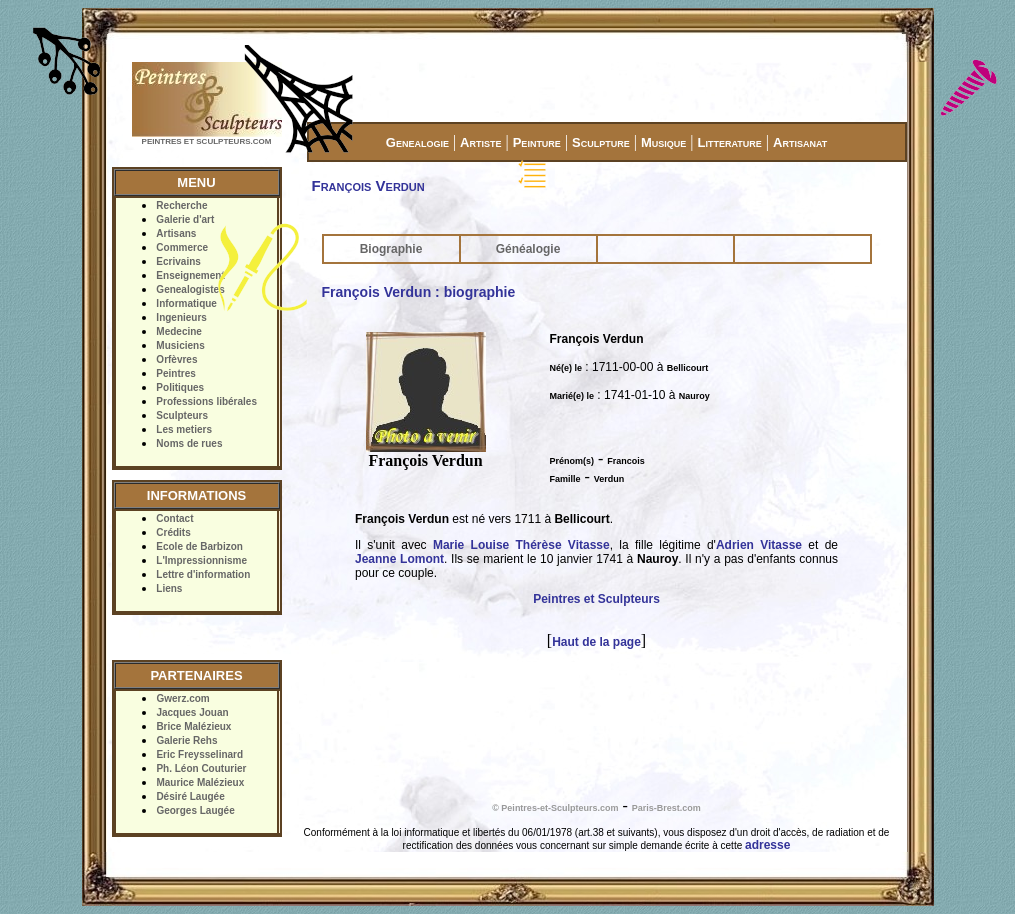 This screenshot has height=914, width=1015. What do you see at coordinates (533, 175) in the screenshot?
I see `view your task checklist` at bounding box center [533, 175].